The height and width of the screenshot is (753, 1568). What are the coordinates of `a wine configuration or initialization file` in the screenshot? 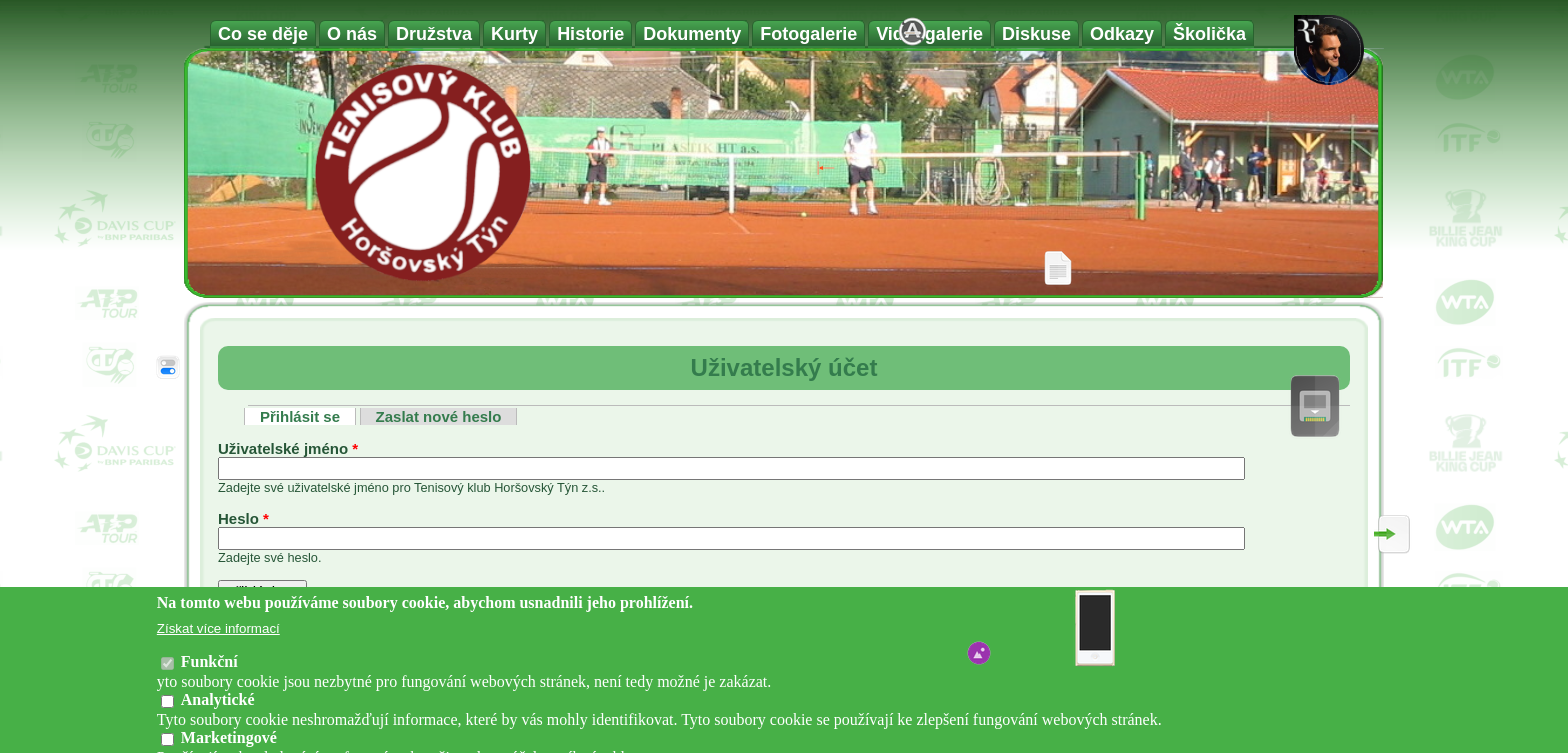 It's located at (1058, 268).